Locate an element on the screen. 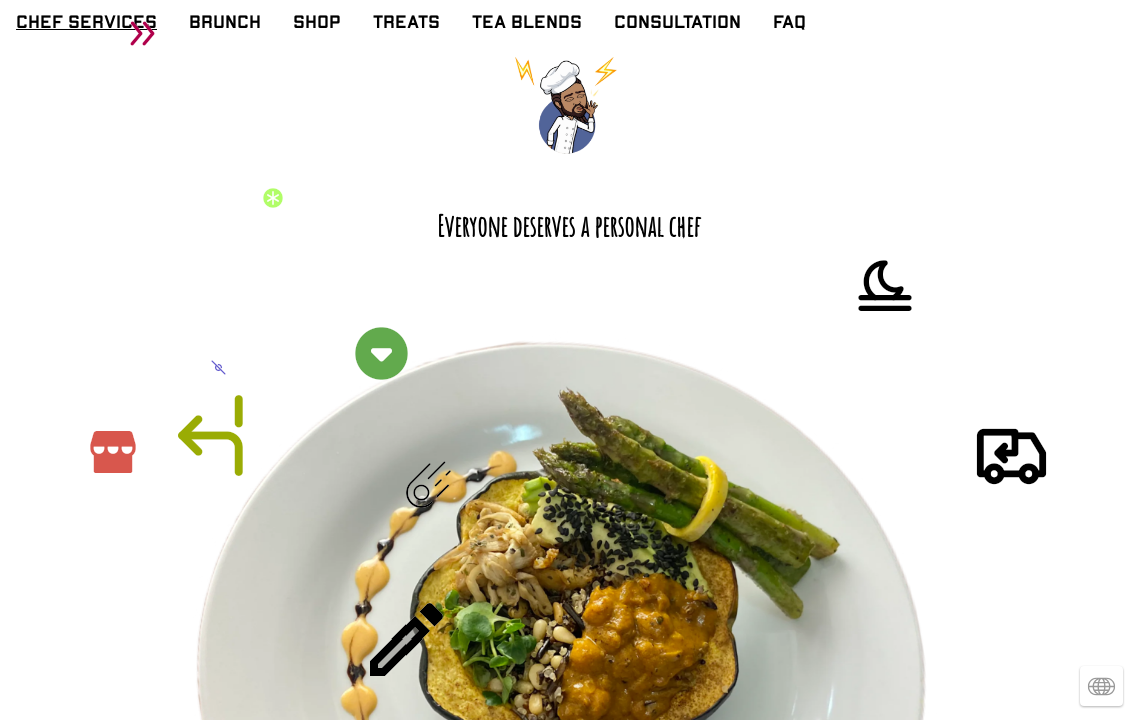  expand dropdown menu is located at coordinates (381, 353).